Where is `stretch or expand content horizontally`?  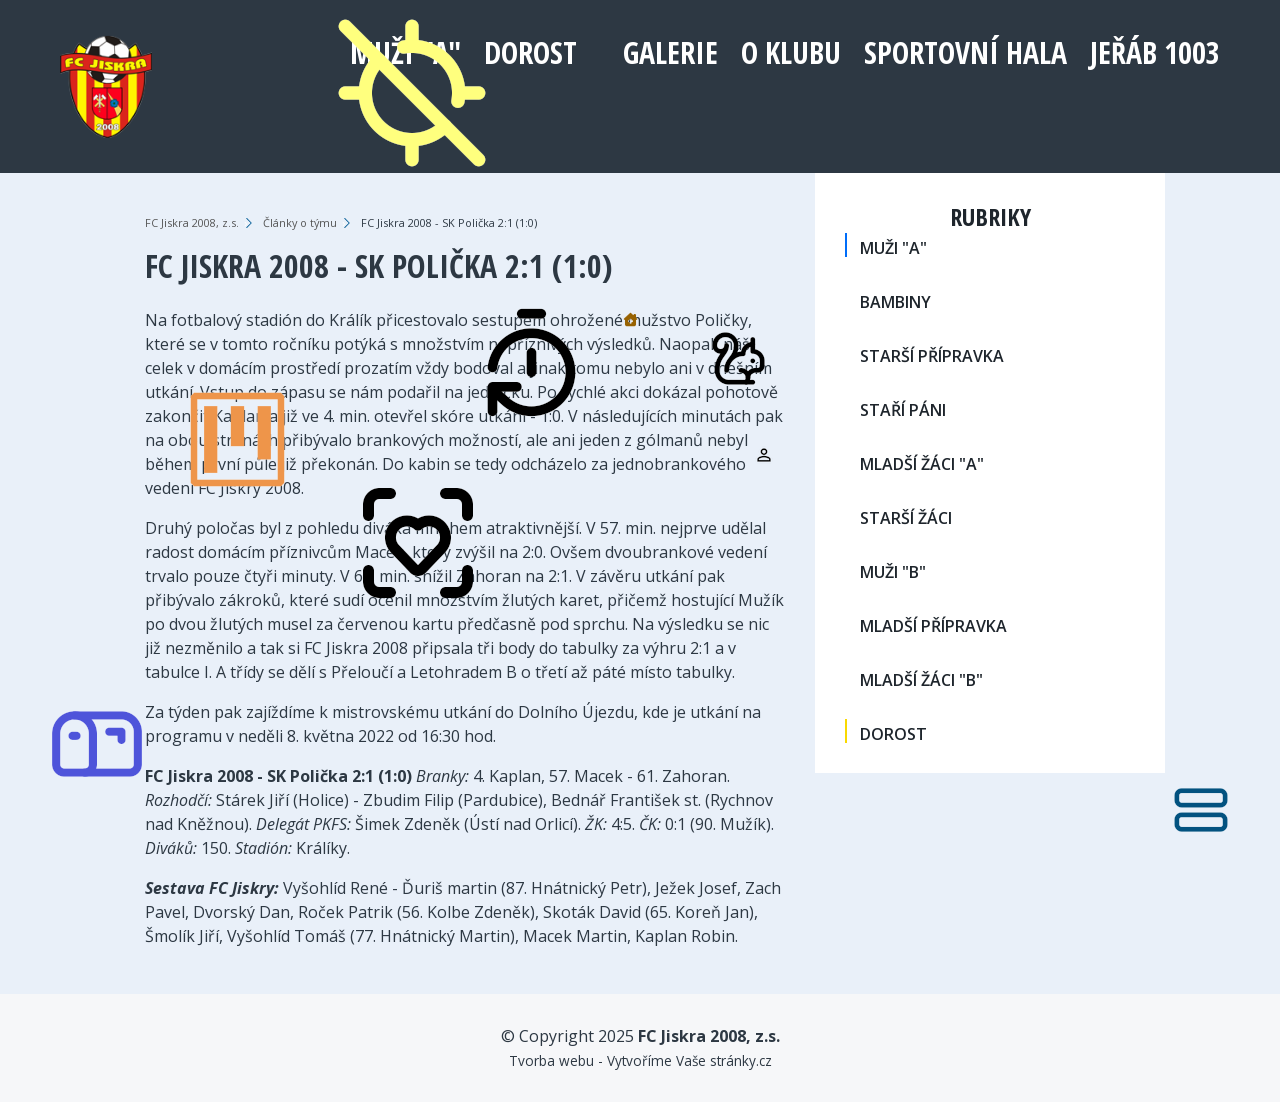
stretch or expand content horizontally is located at coordinates (1201, 810).